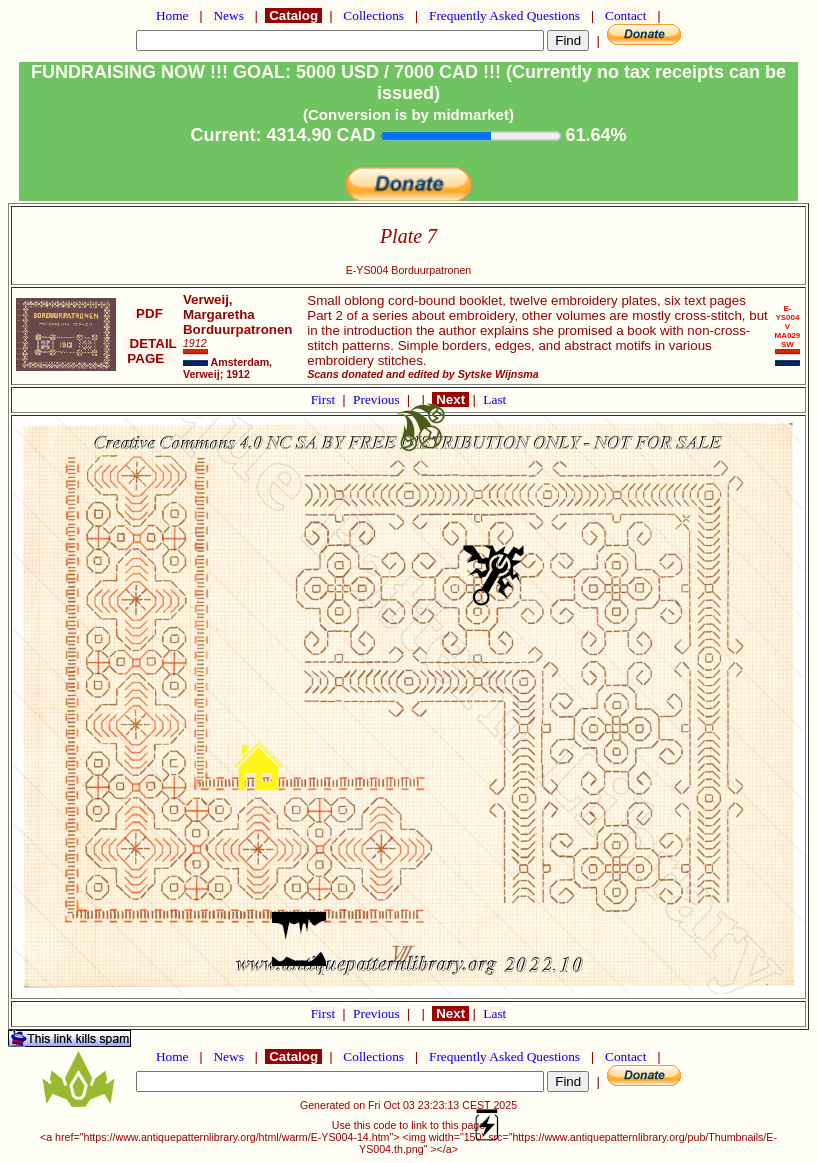 Image resolution: width=817 pixels, height=1163 pixels. What do you see at coordinates (258, 766) in the screenshot?
I see `navigate to home screen` at bounding box center [258, 766].